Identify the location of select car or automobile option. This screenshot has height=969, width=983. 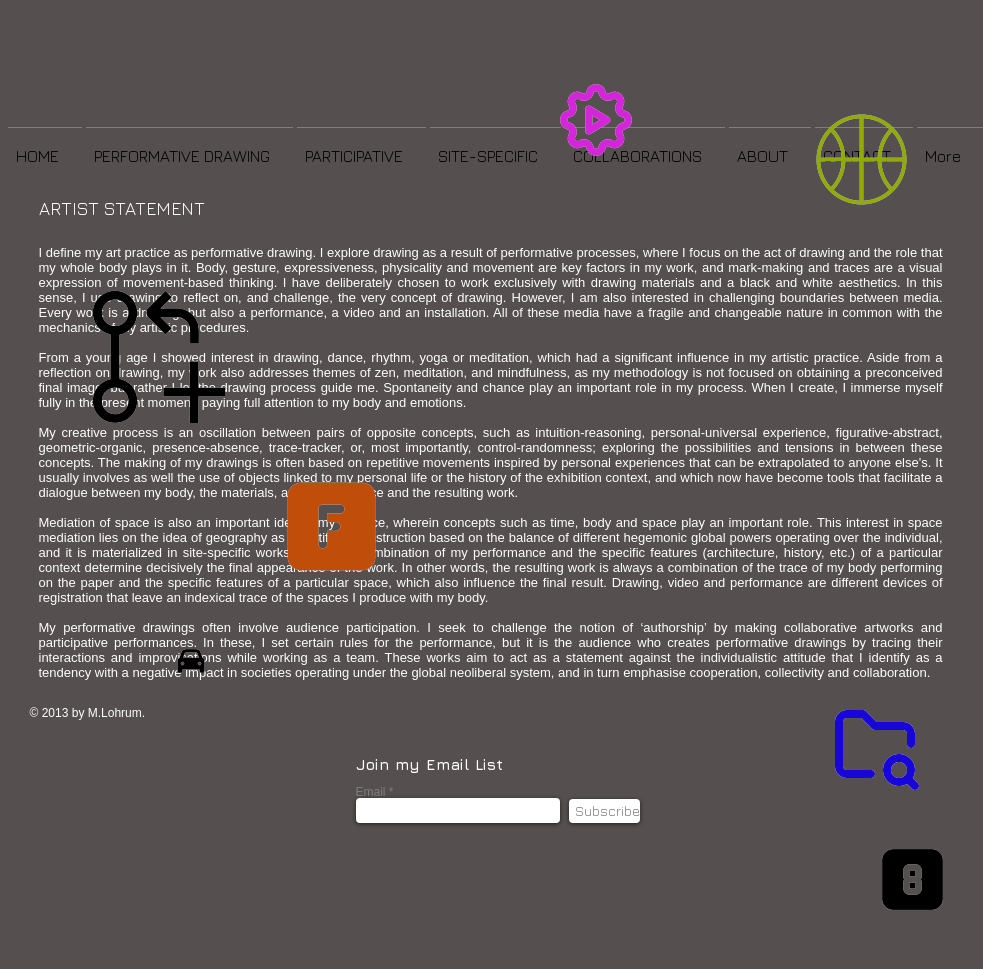
(191, 661).